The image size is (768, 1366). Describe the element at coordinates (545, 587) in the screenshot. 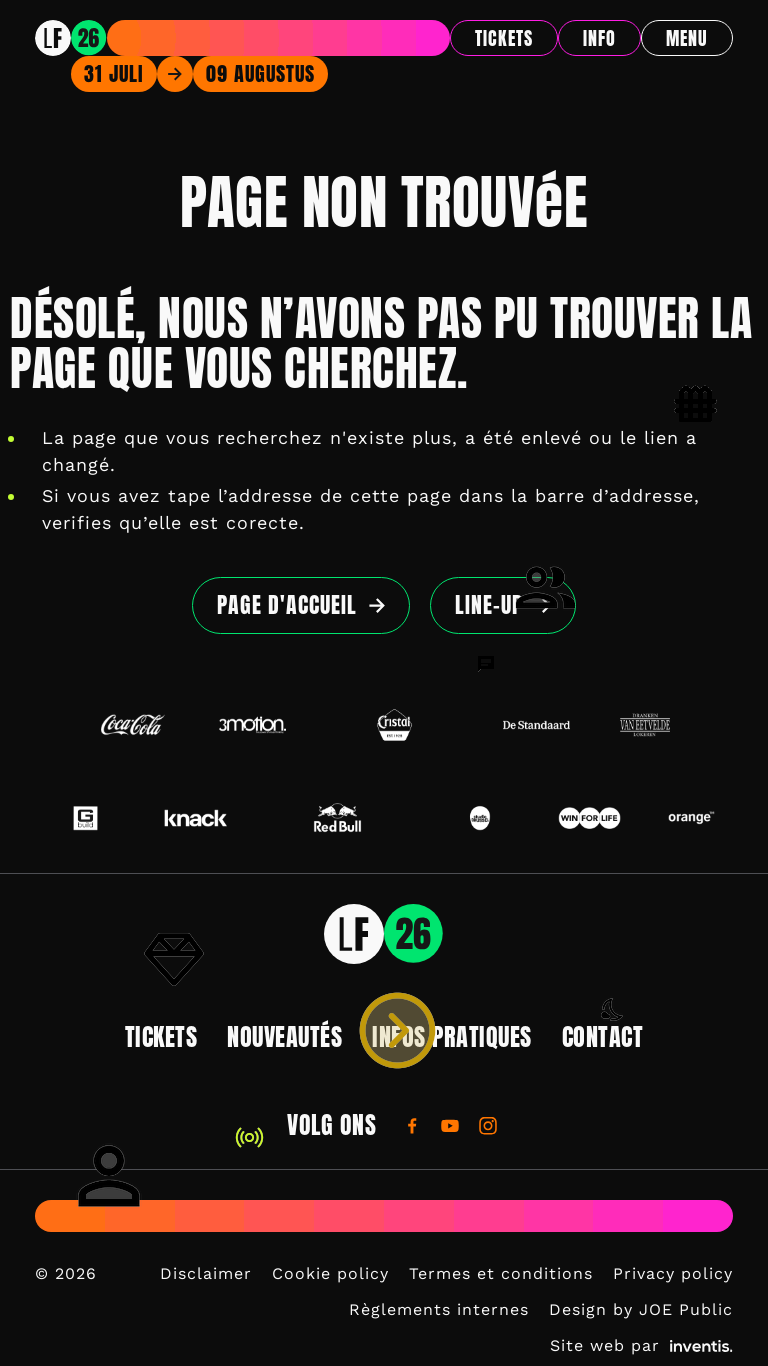

I see `view group members` at that location.